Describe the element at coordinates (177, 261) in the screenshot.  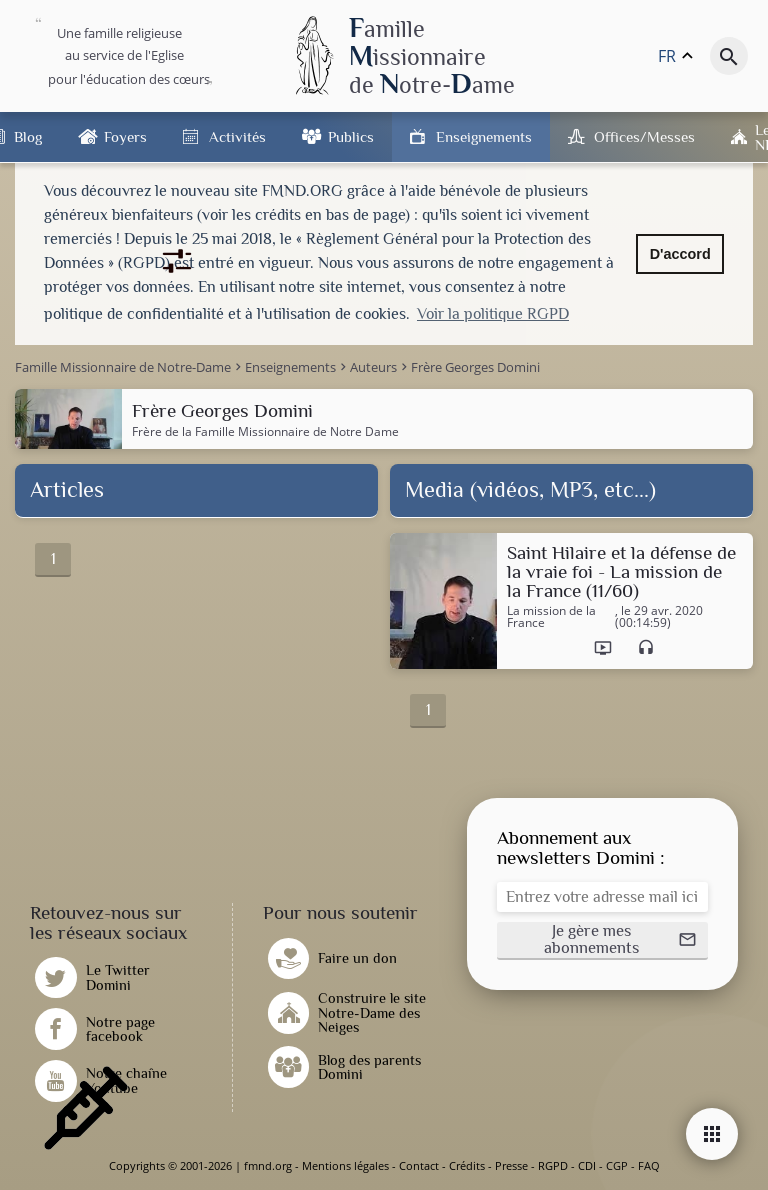
I see `adjust settings or preferences` at that location.